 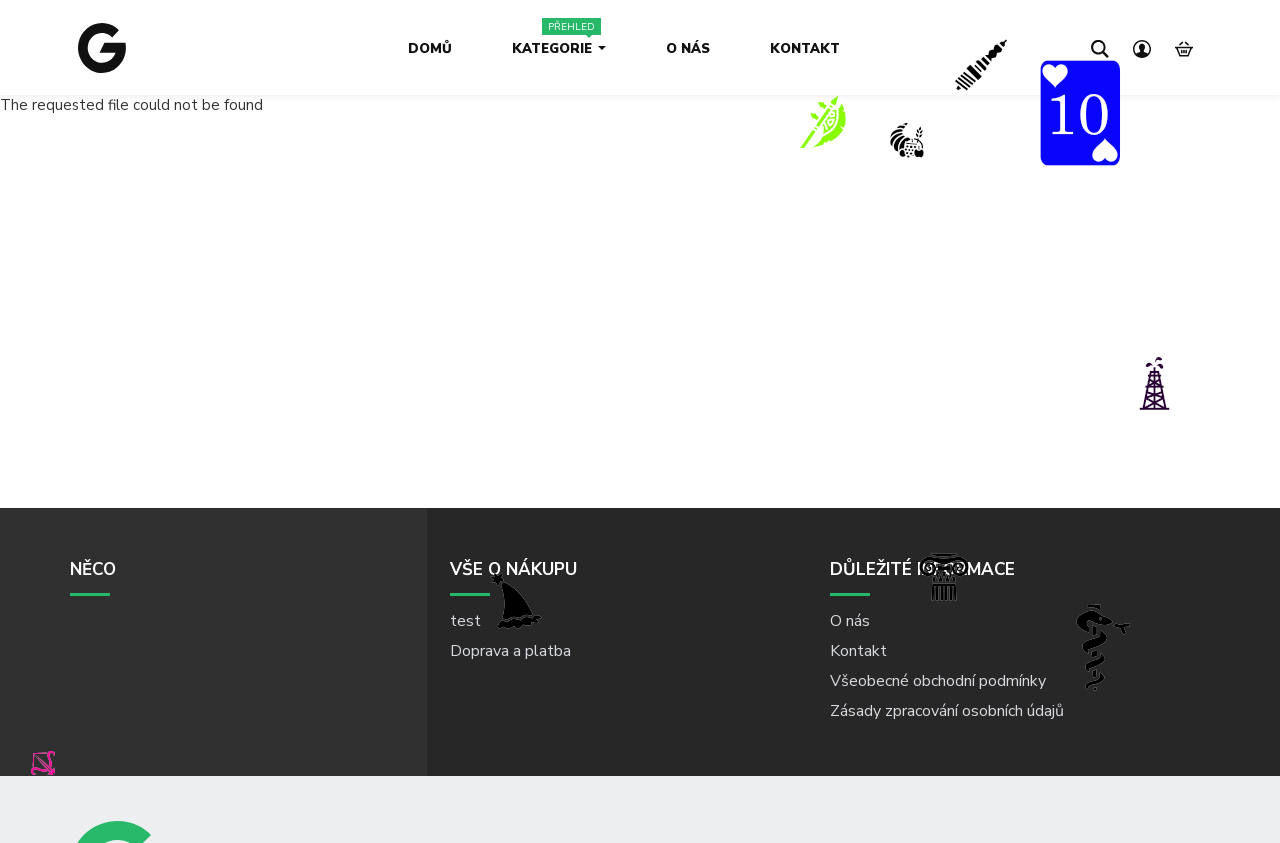 What do you see at coordinates (1094, 647) in the screenshot?
I see `access health or medical features` at bounding box center [1094, 647].